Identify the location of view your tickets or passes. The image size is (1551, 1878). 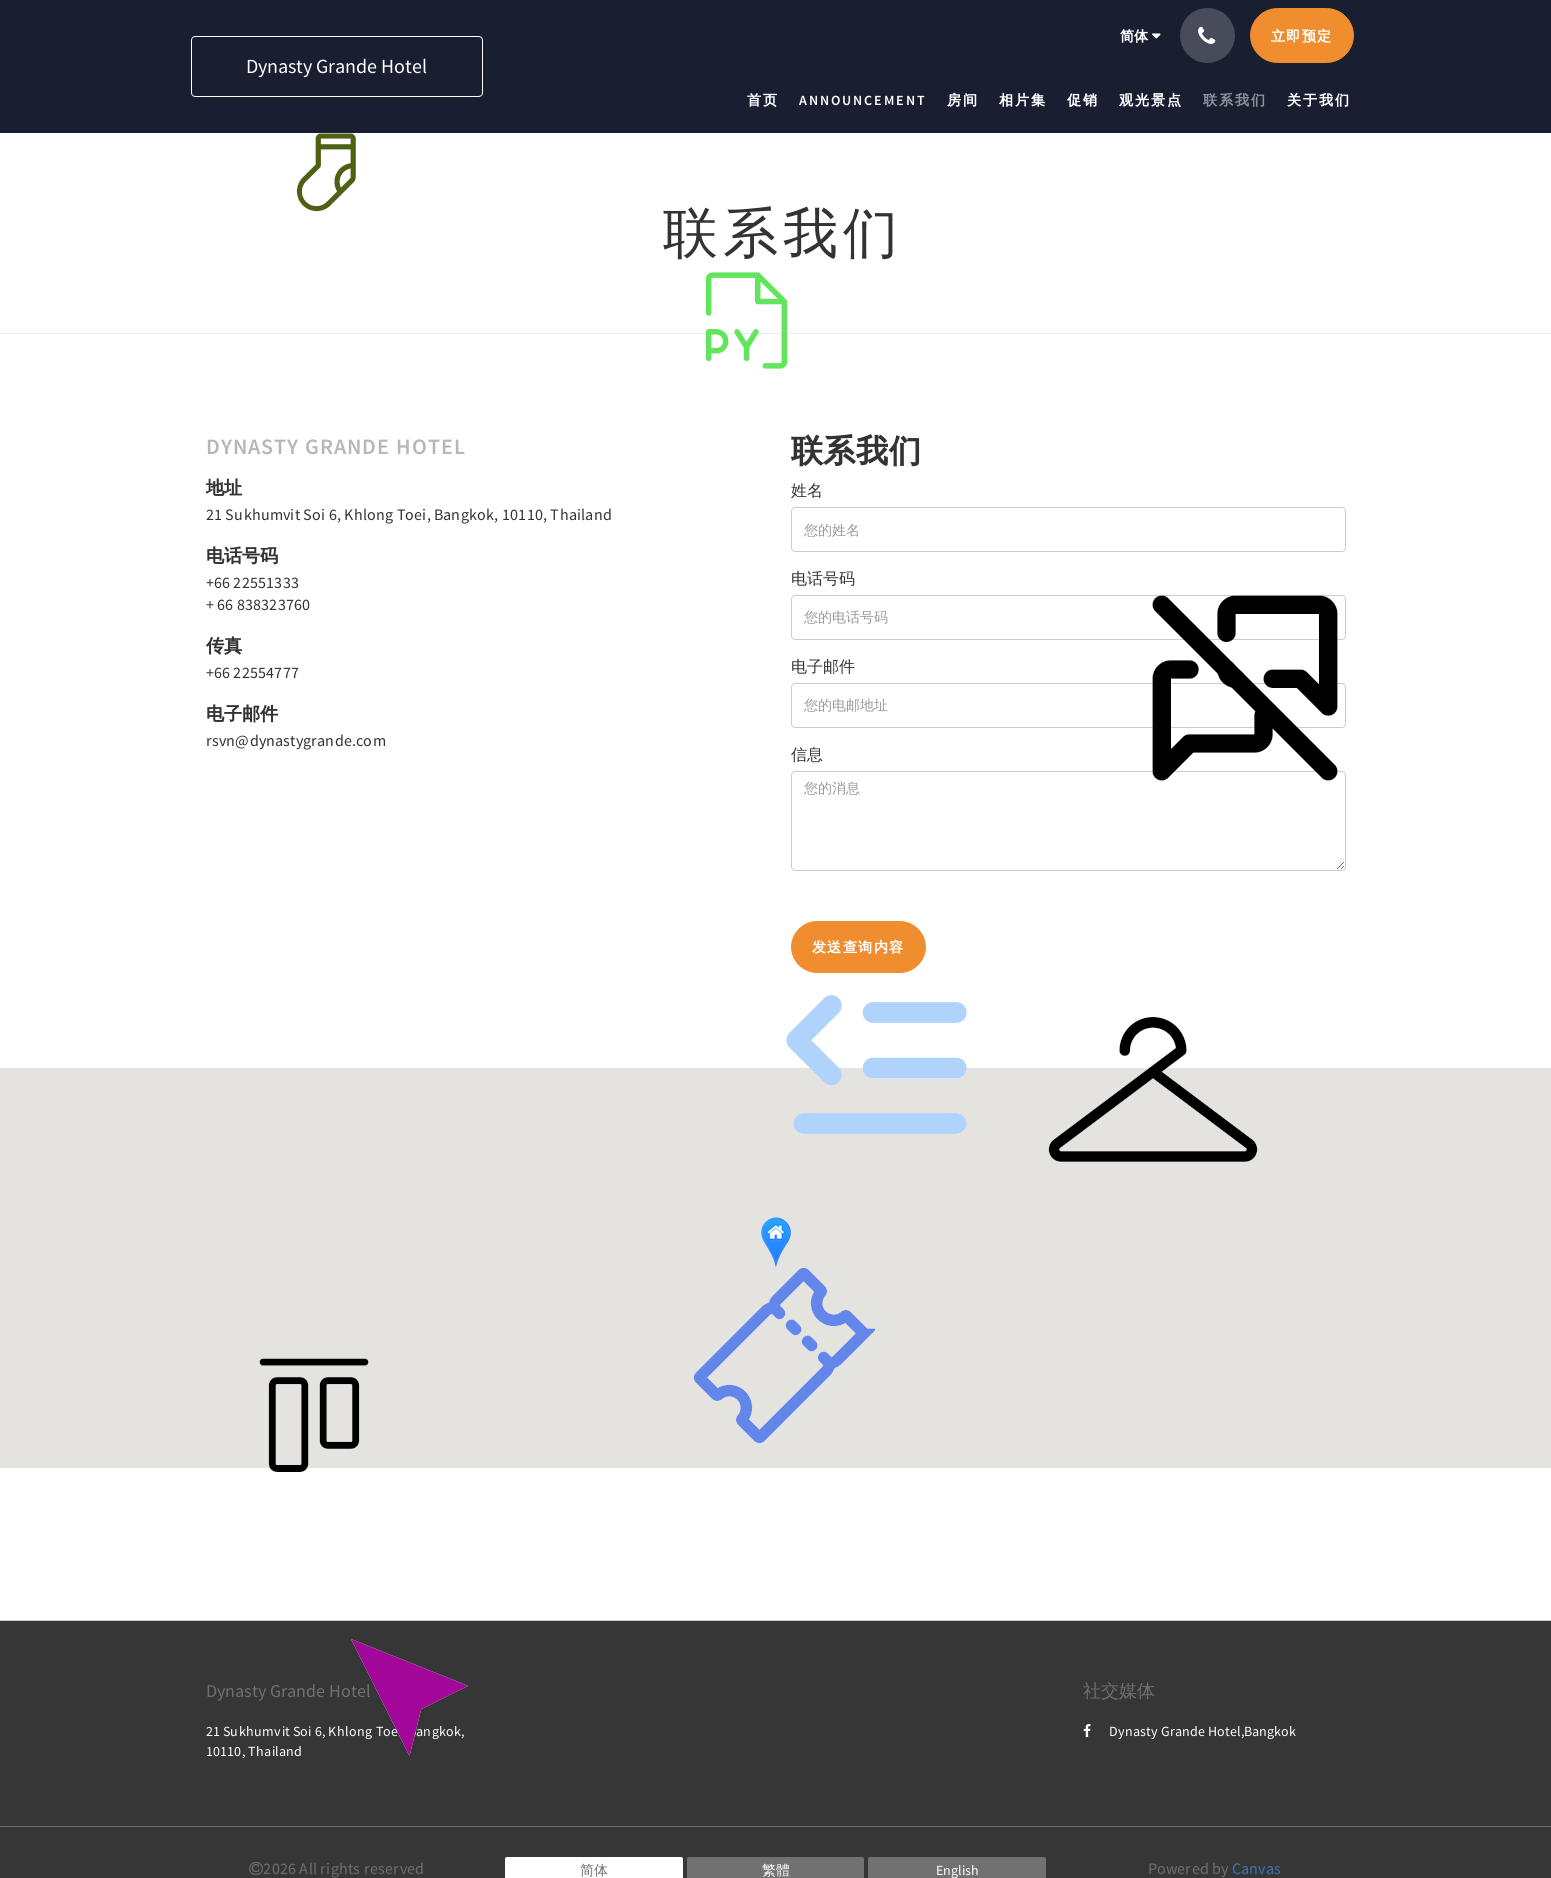
(781, 1355).